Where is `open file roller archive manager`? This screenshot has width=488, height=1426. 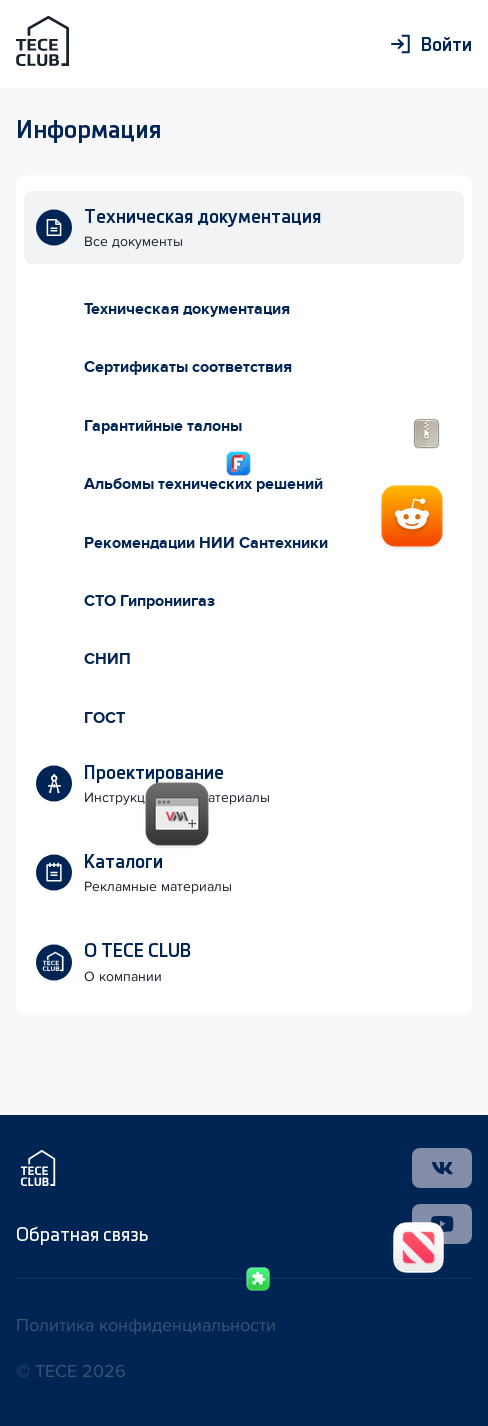
open file roller archive manager is located at coordinates (426, 433).